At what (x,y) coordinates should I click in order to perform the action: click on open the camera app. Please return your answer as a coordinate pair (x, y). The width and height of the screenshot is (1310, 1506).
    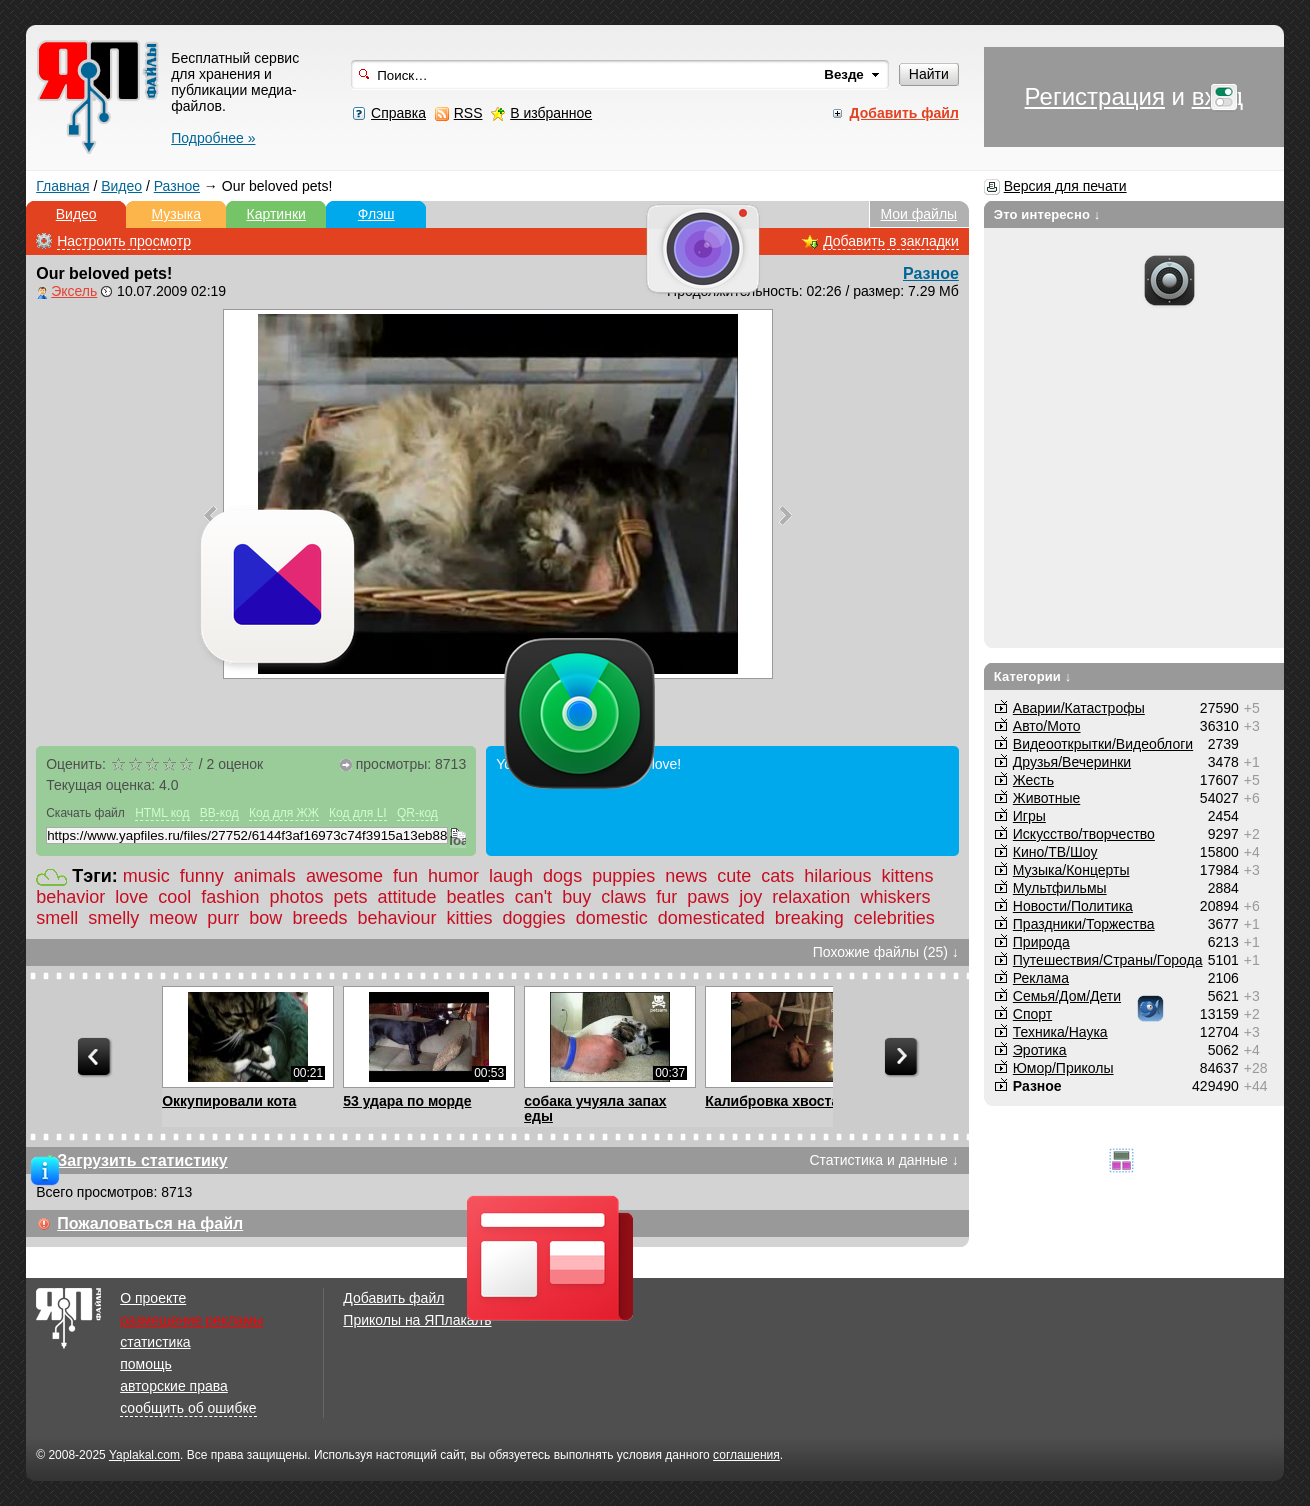
    Looking at the image, I should click on (703, 249).